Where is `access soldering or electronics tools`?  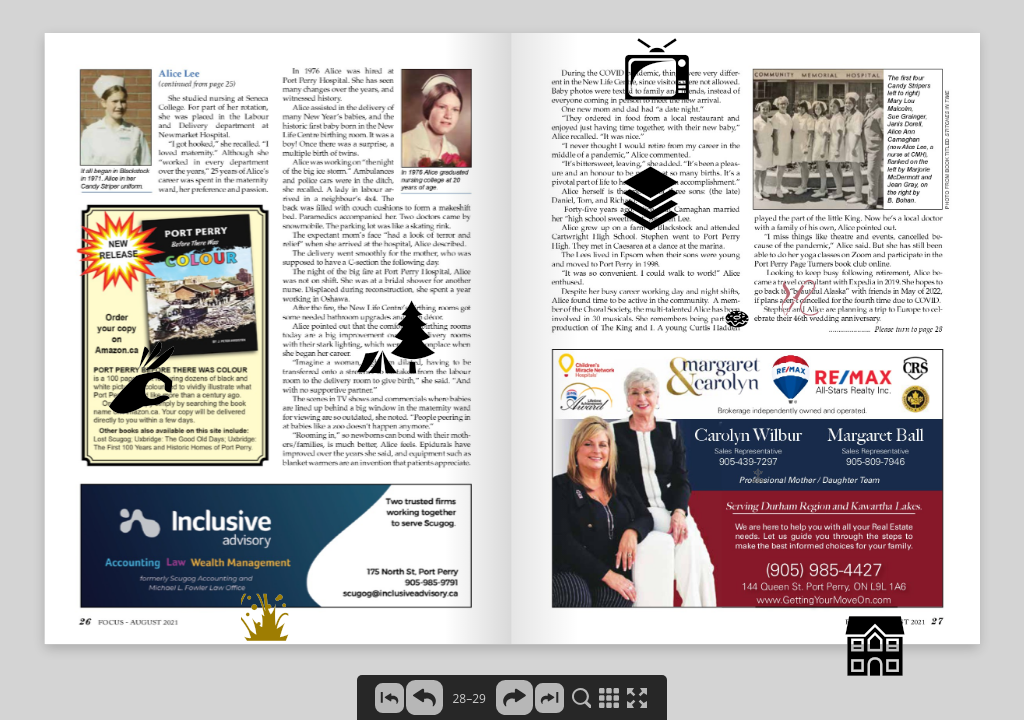 access soldering or electronics tools is located at coordinates (799, 298).